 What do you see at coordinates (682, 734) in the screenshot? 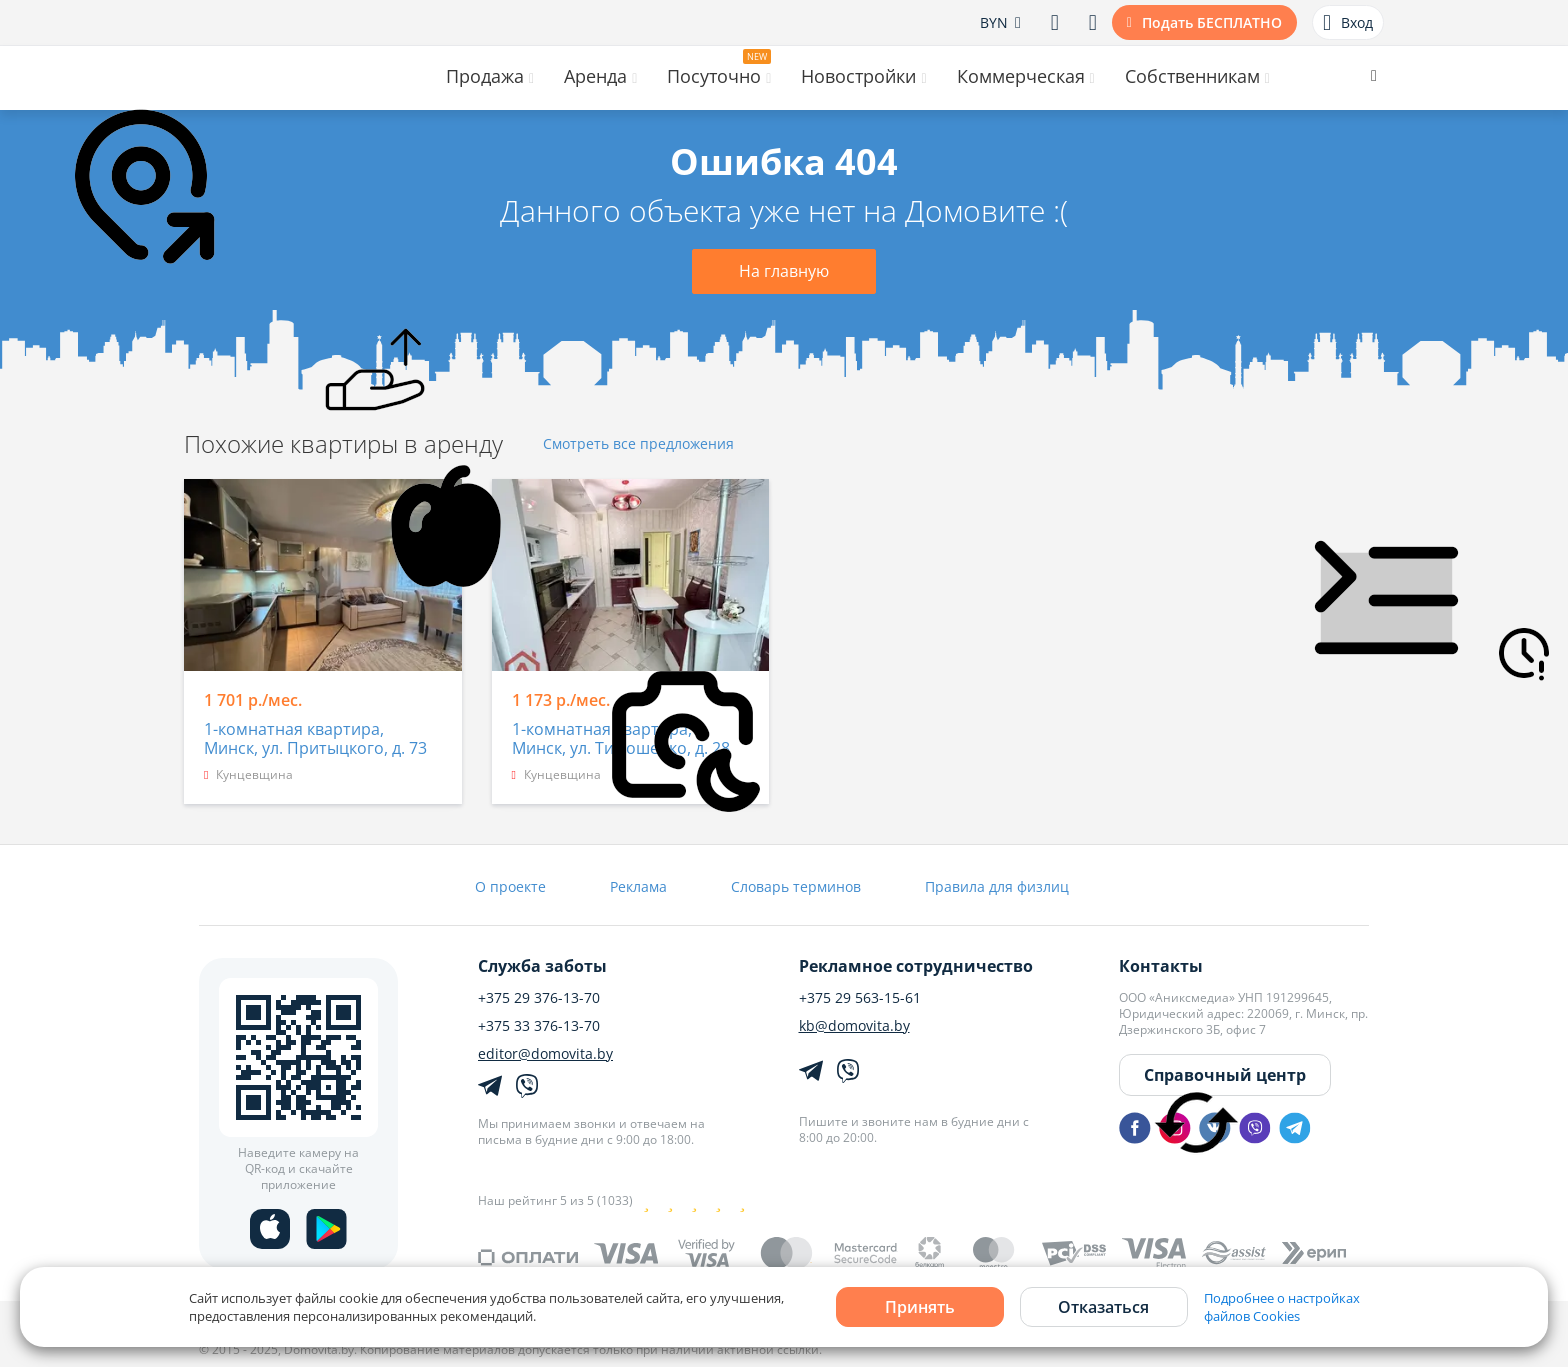
I see `switch to night mode camera` at bounding box center [682, 734].